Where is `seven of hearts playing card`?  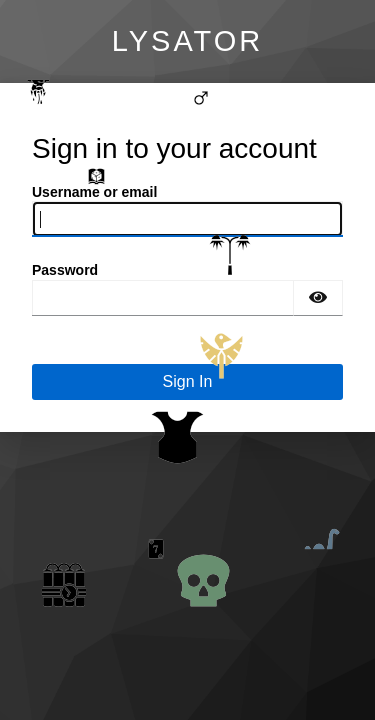 seven of hearts playing card is located at coordinates (156, 549).